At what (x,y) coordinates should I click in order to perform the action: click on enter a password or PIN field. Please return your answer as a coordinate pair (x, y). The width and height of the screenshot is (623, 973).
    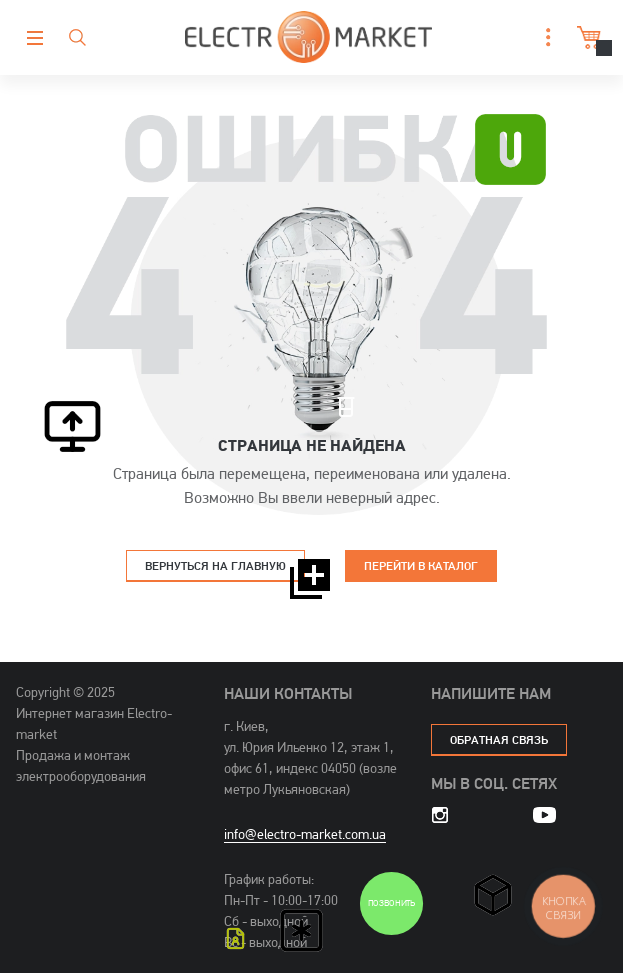
    Looking at the image, I should click on (301, 930).